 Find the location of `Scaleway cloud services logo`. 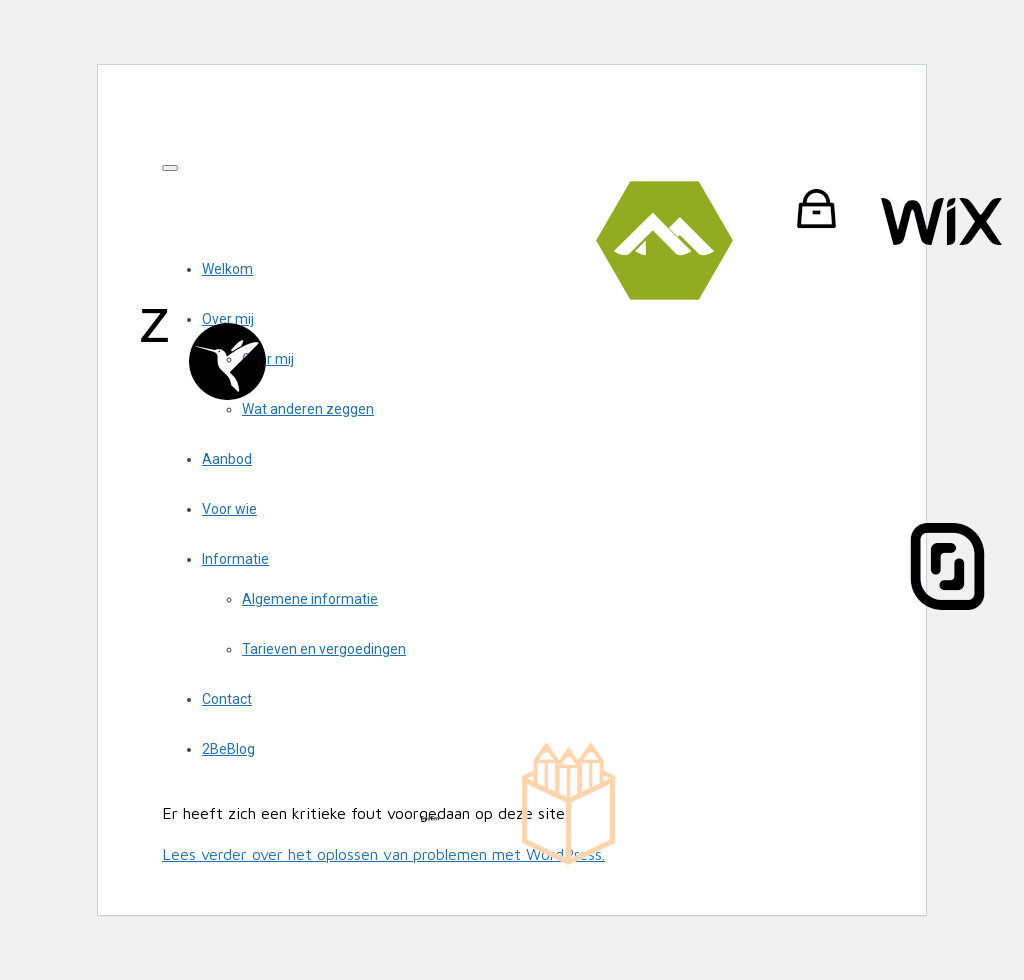

Scaleway cloud services logo is located at coordinates (947, 566).